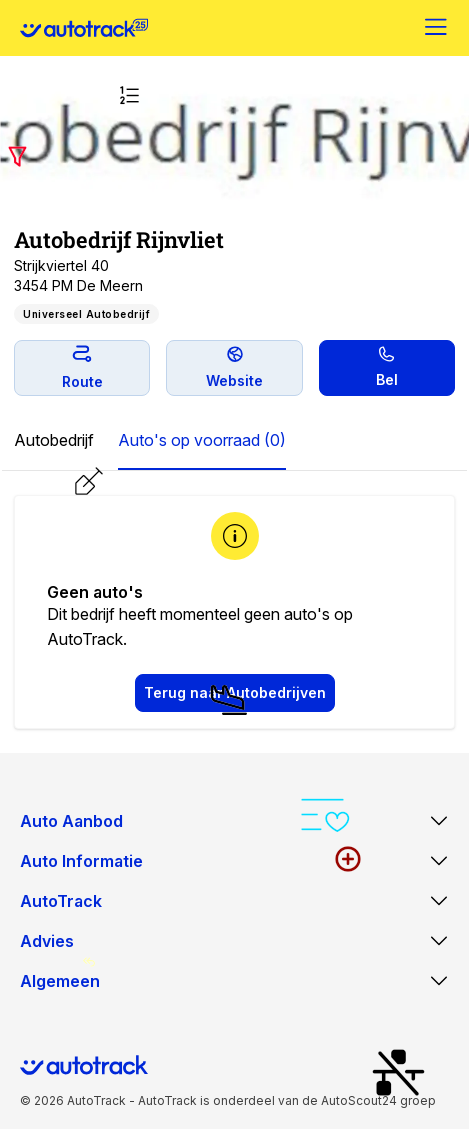 The width and height of the screenshot is (469, 1129). What do you see at coordinates (227, 700) in the screenshot?
I see `indicates flight arrival or landing status` at bounding box center [227, 700].